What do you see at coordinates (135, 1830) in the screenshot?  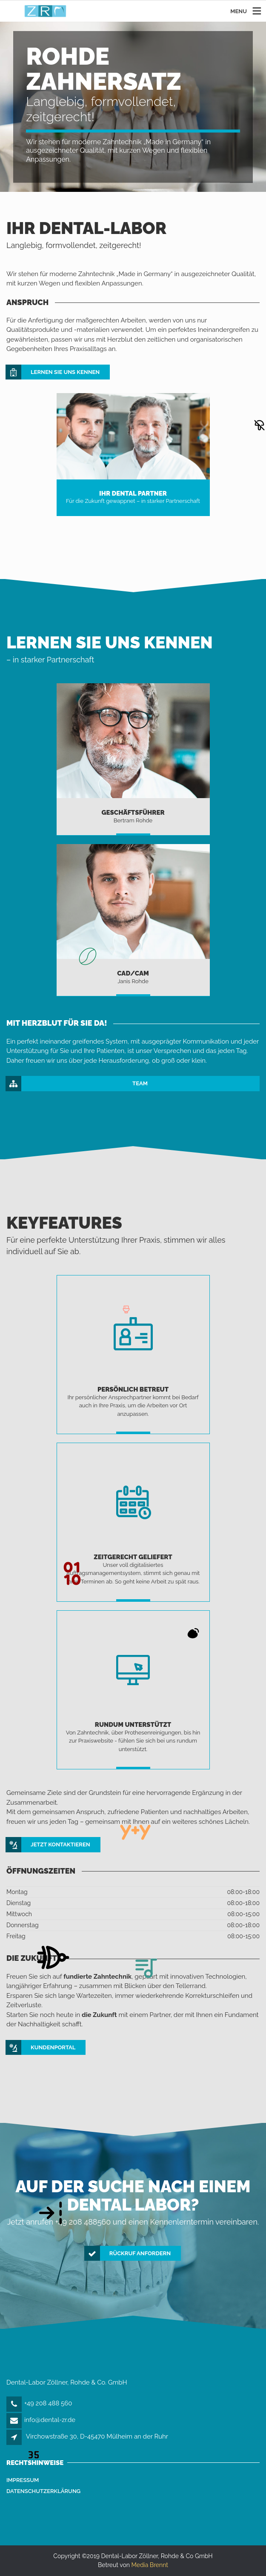 I see `mathematical expression or formula input` at bounding box center [135, 1830].